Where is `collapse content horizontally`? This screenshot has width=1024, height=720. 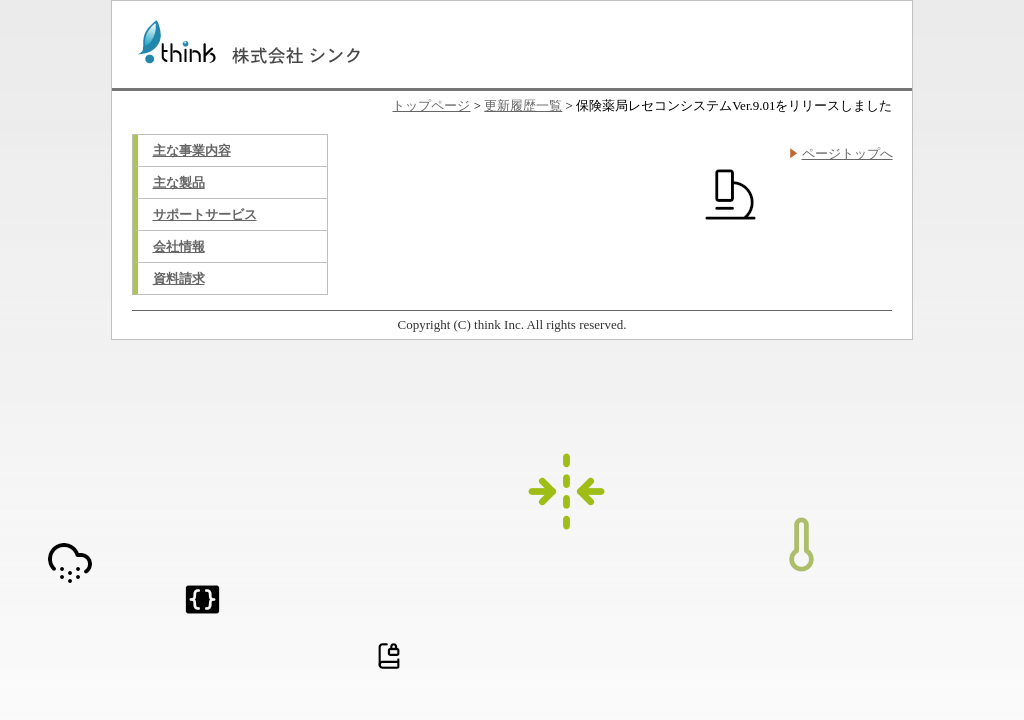 collapse content horizontally is located at coordinates (566, 491).